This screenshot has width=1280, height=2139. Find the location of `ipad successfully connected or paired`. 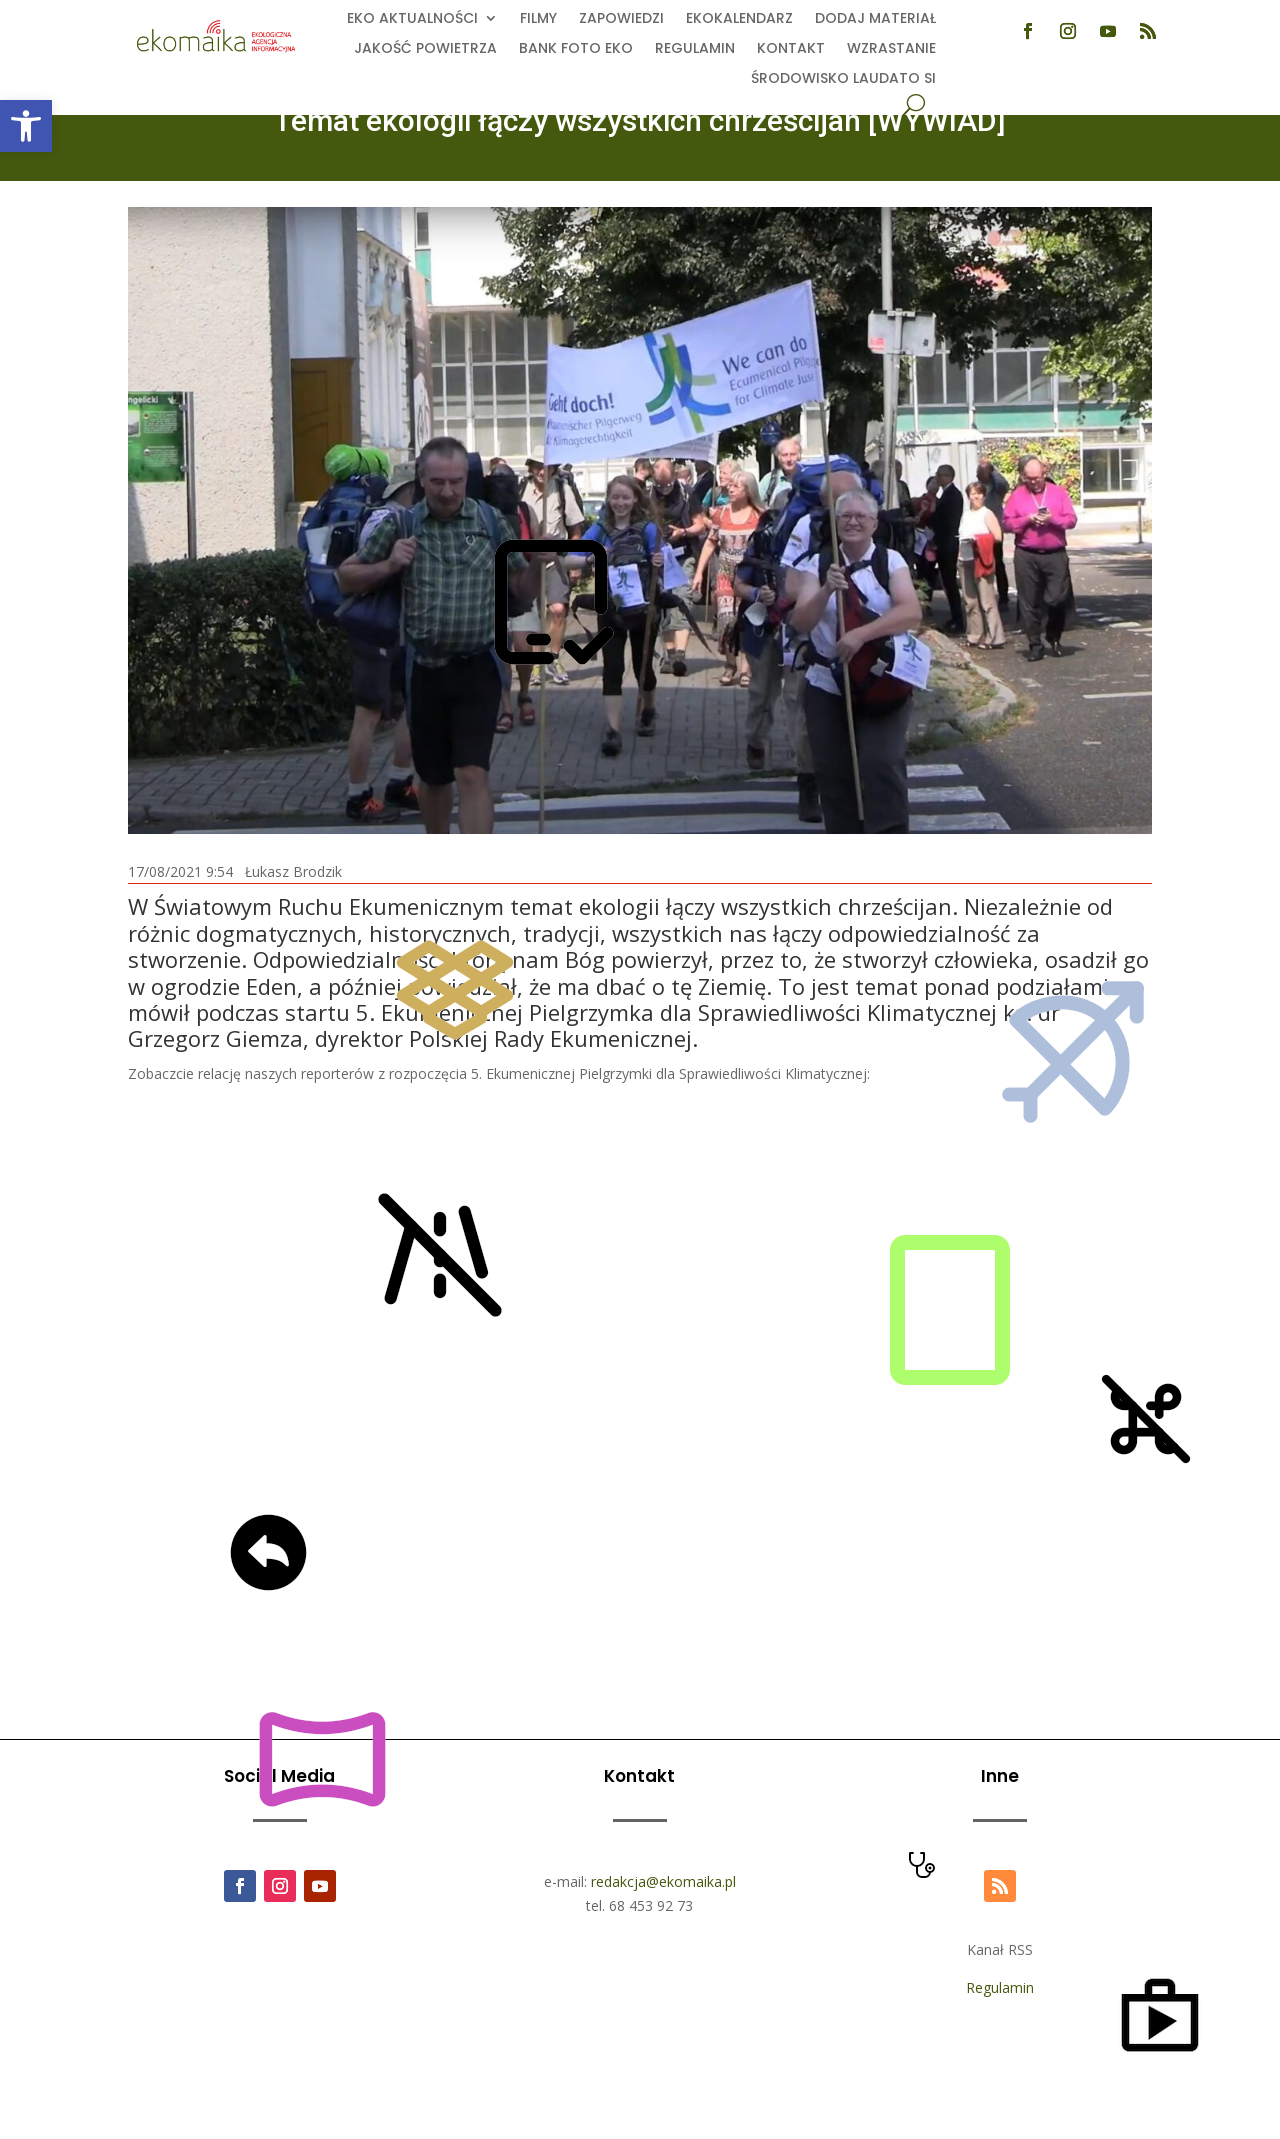

ipad successfully connected or paired is located at coordinates (551, 602).